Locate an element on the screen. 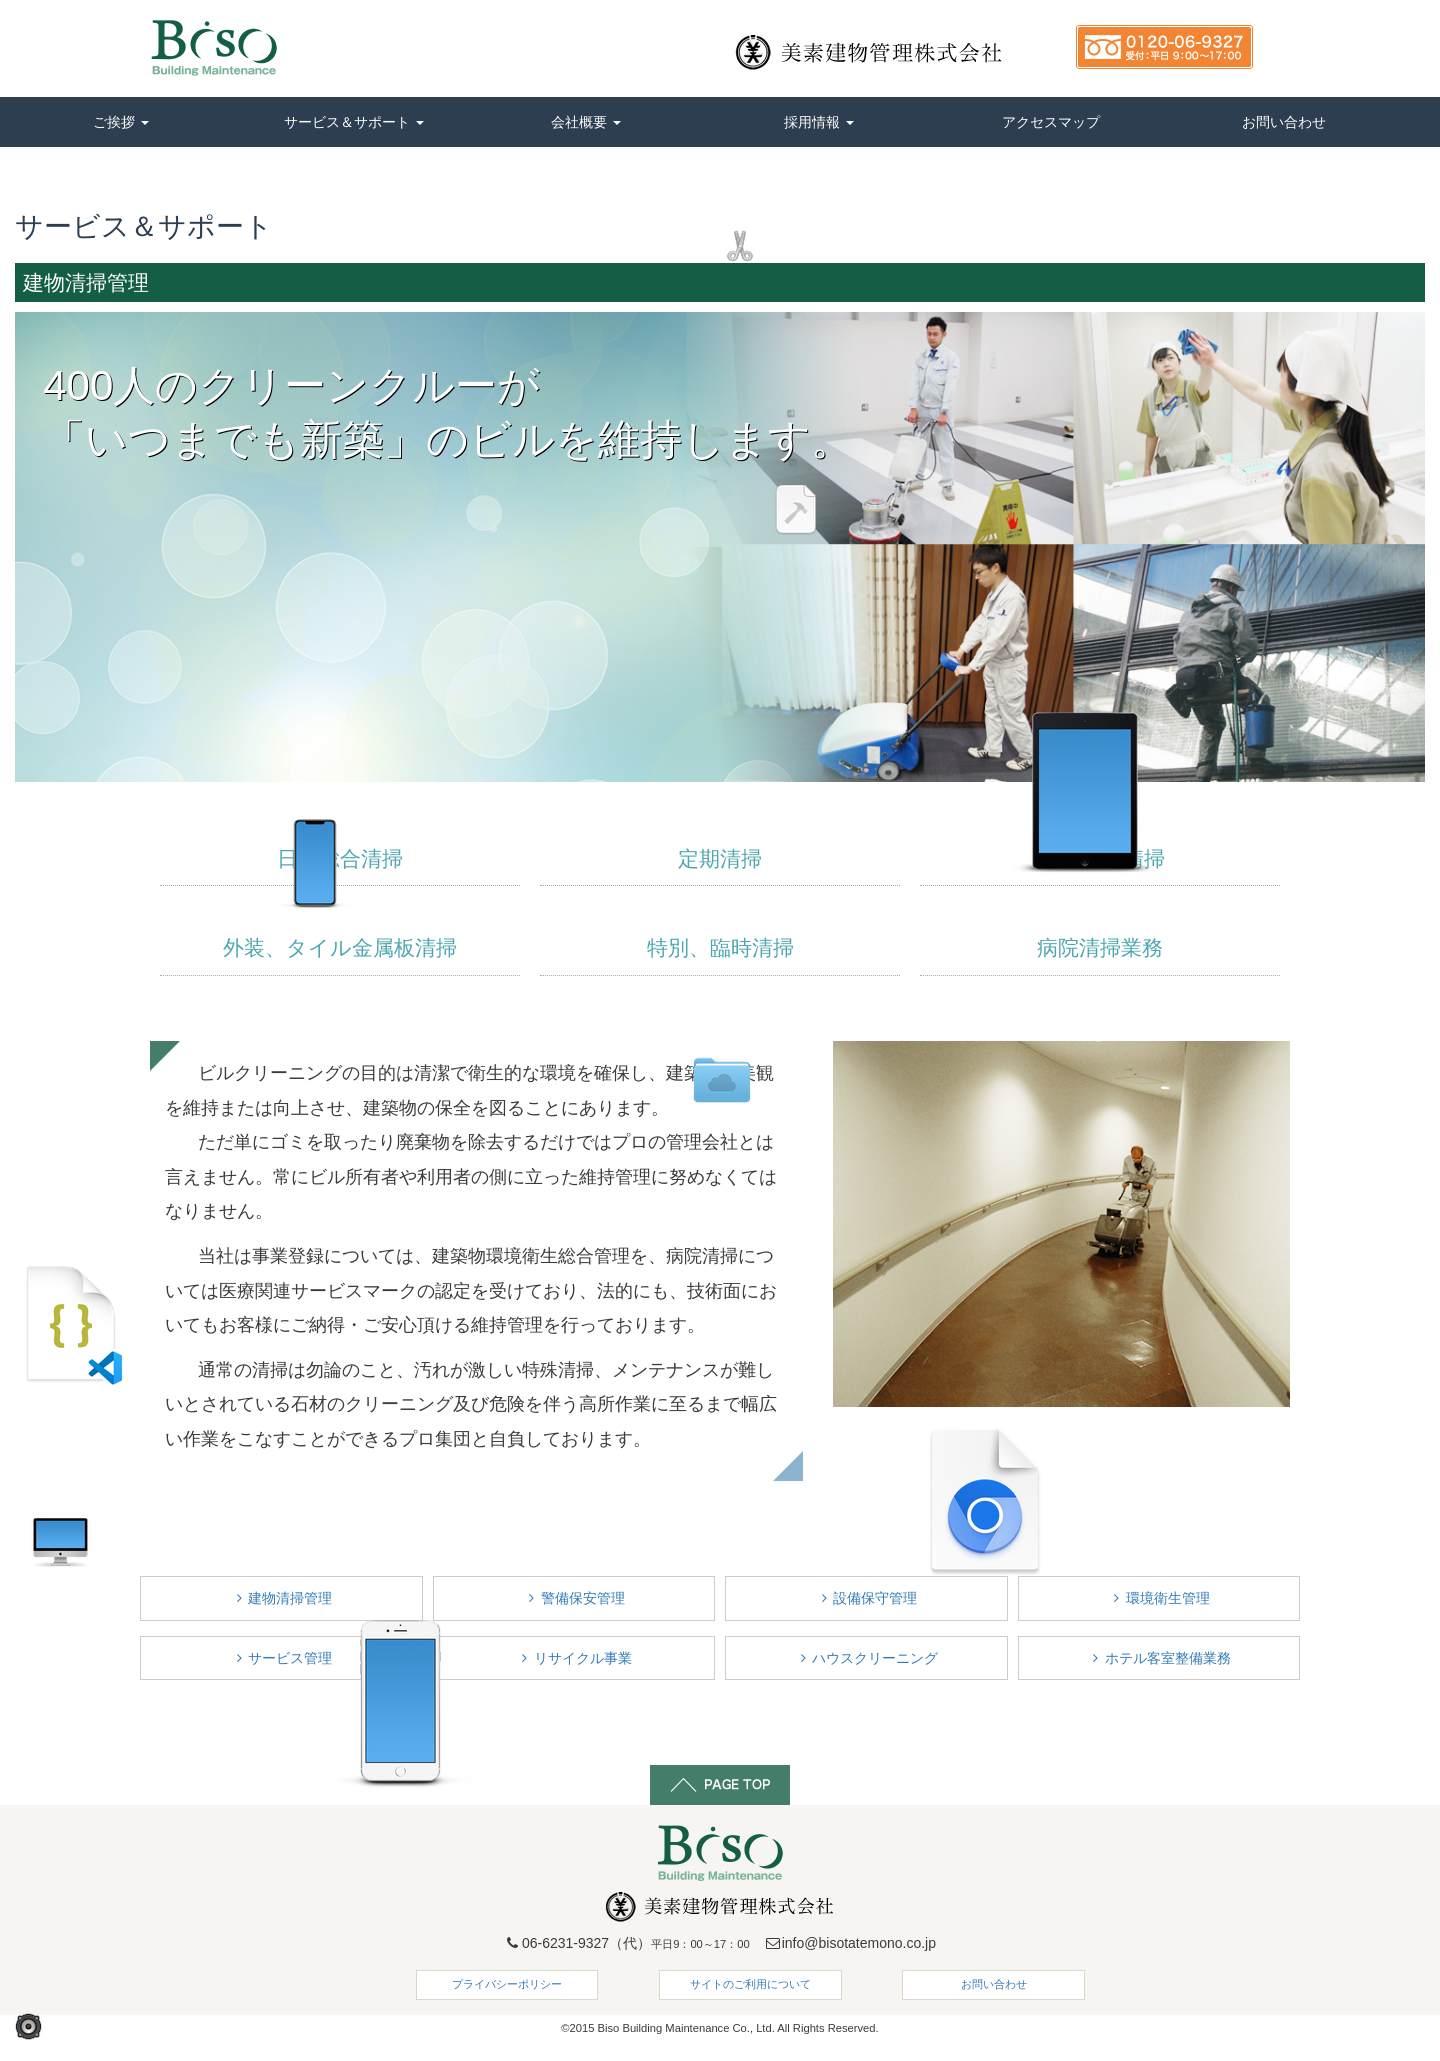 This screenshot has width=1440, height=2061. view connected iPhone device is located at coordinates (400, 1703).